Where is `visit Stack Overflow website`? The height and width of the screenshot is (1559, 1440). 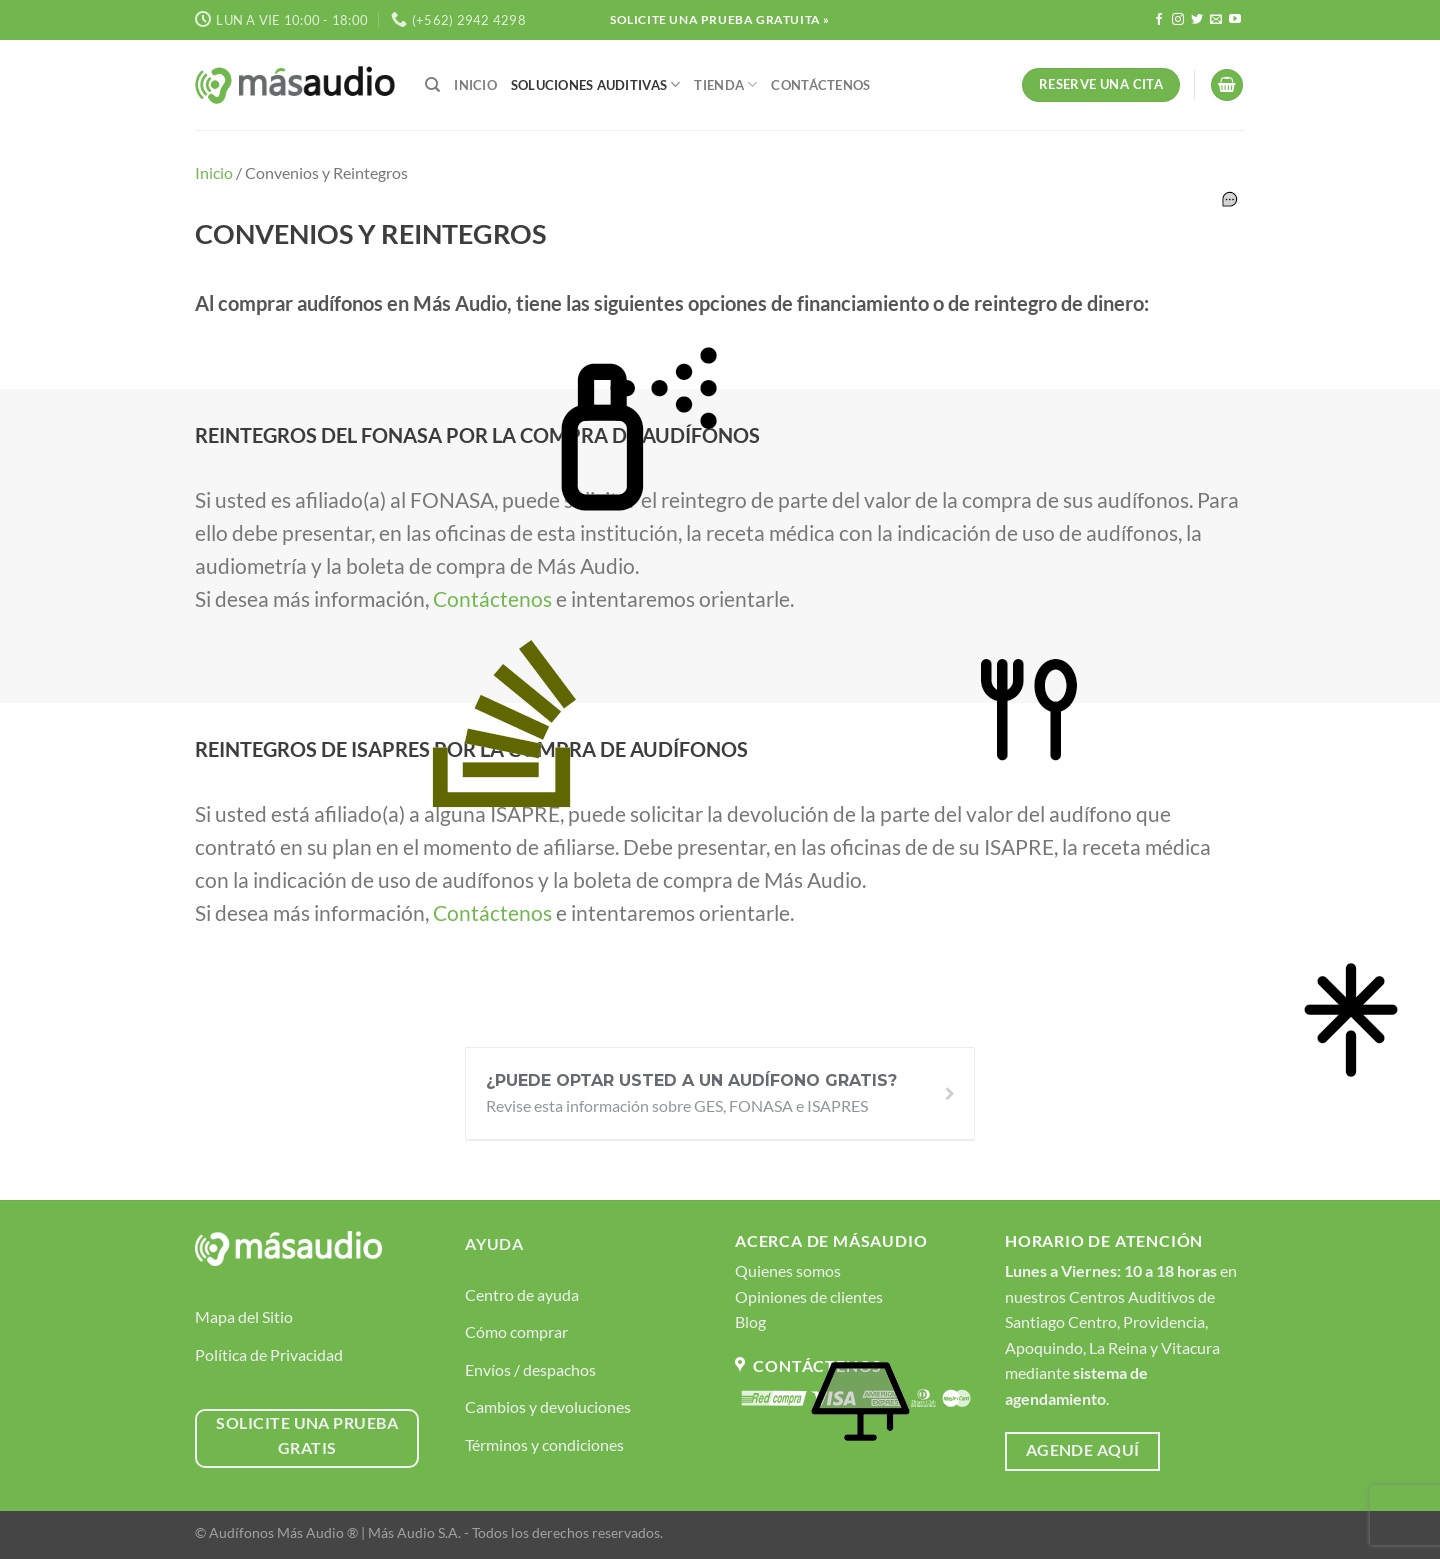 visit Stack Overflow website is located at coordinates (504, 723).